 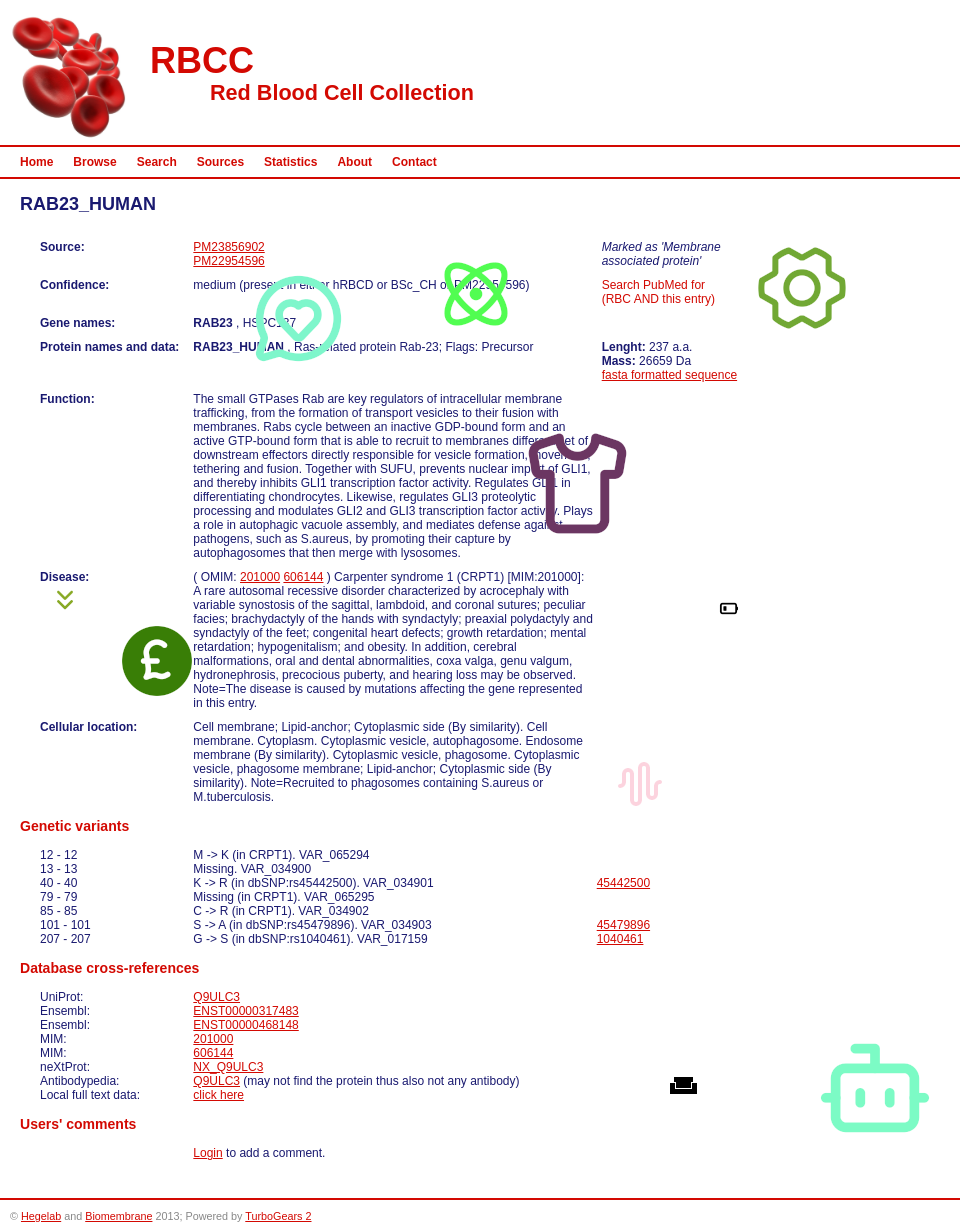 What do you see at coordinates (65, 600) in the screenshot?
I see `scroll down or view more content` at bounding box center [65, 600].